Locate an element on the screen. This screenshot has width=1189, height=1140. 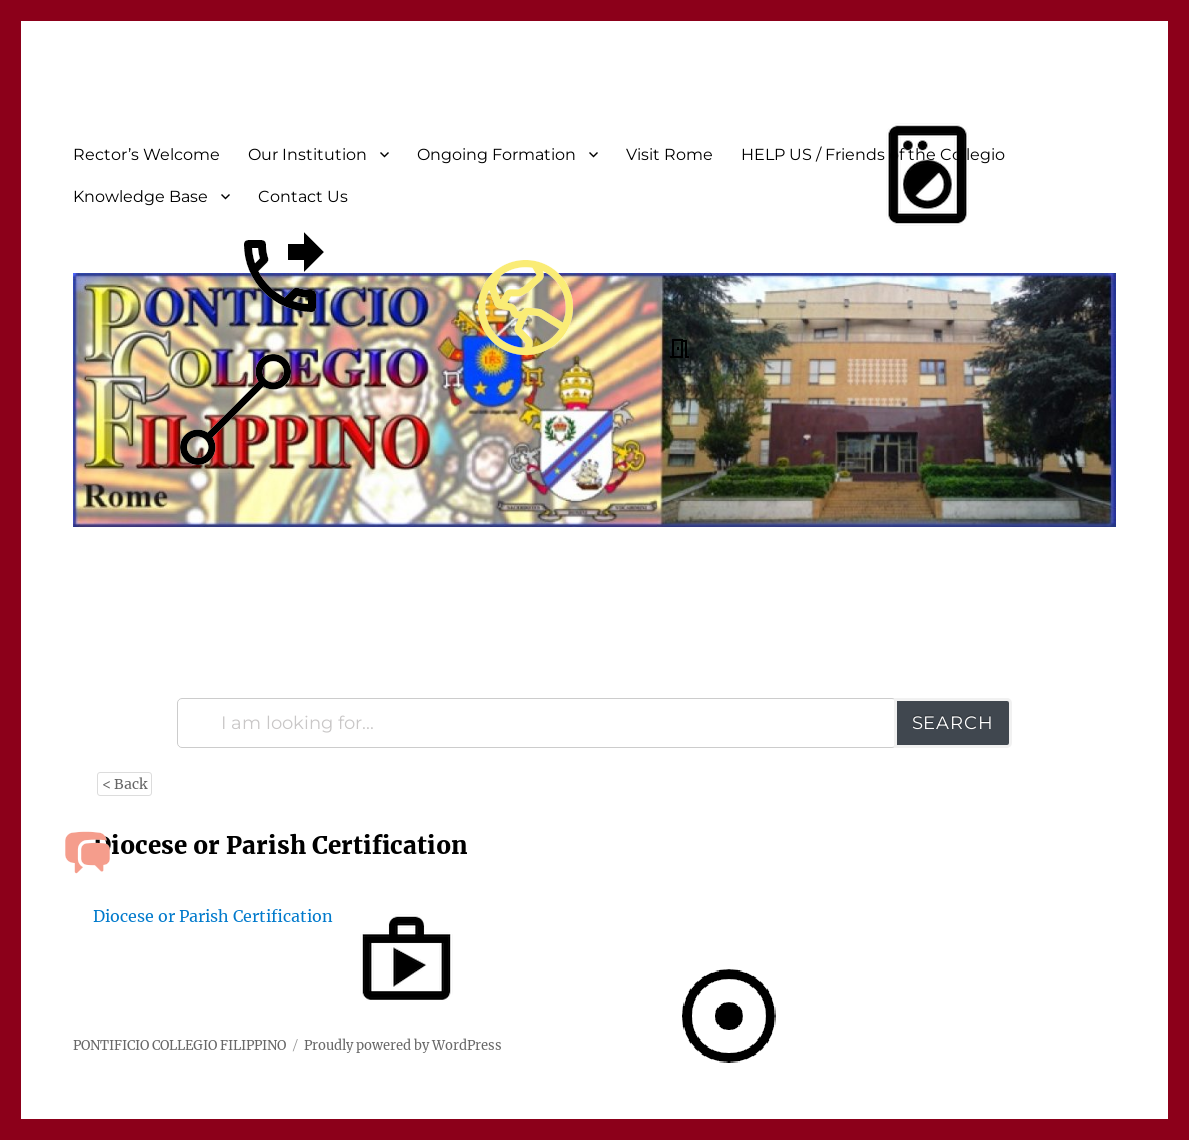
access meeting room booking is located at coordinates (679, 348).